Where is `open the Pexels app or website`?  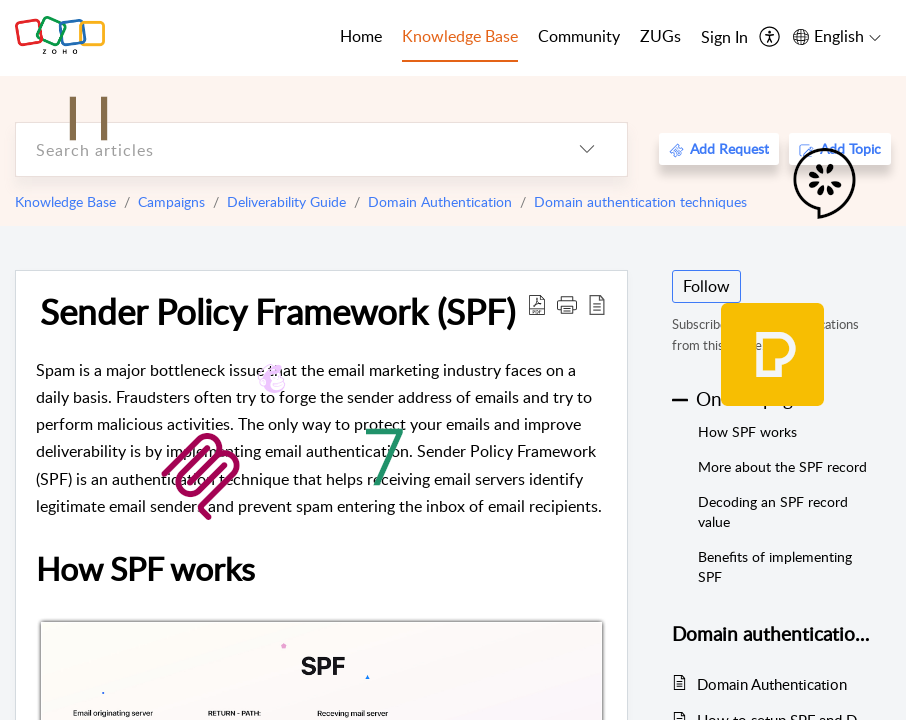
open the Pexels app or website is located at coordinates (772, 354).